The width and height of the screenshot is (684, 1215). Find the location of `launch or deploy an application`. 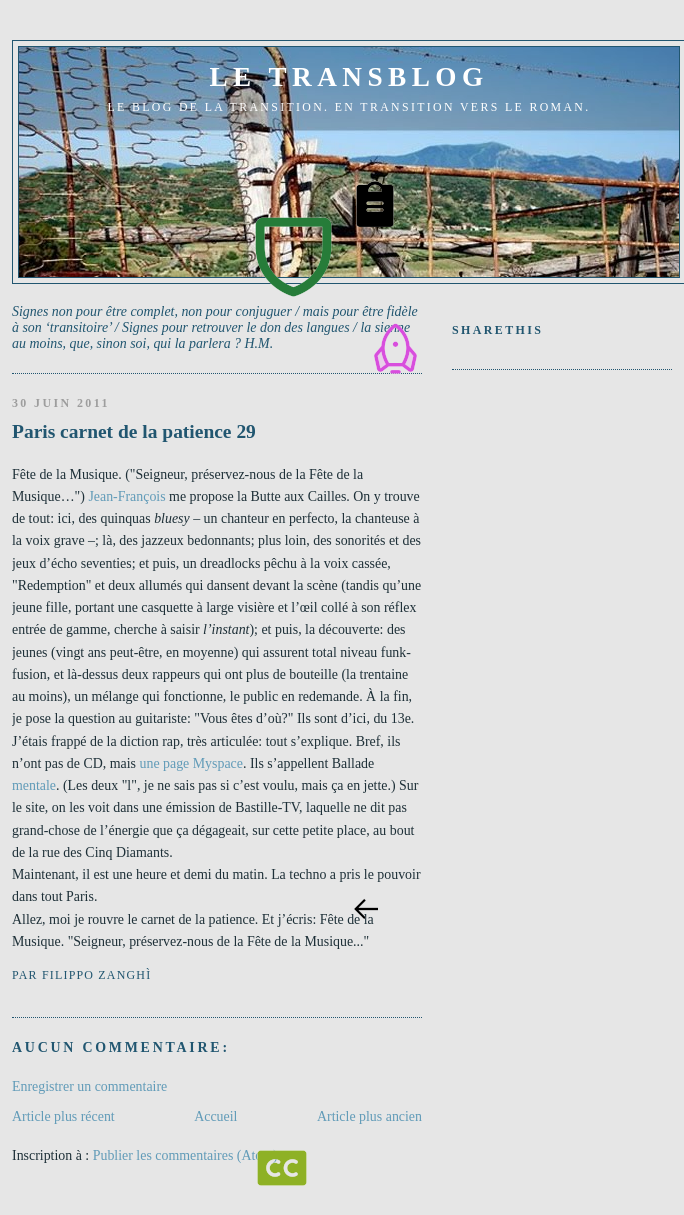

launch or deploy an application is located at coordinates (395, 350).